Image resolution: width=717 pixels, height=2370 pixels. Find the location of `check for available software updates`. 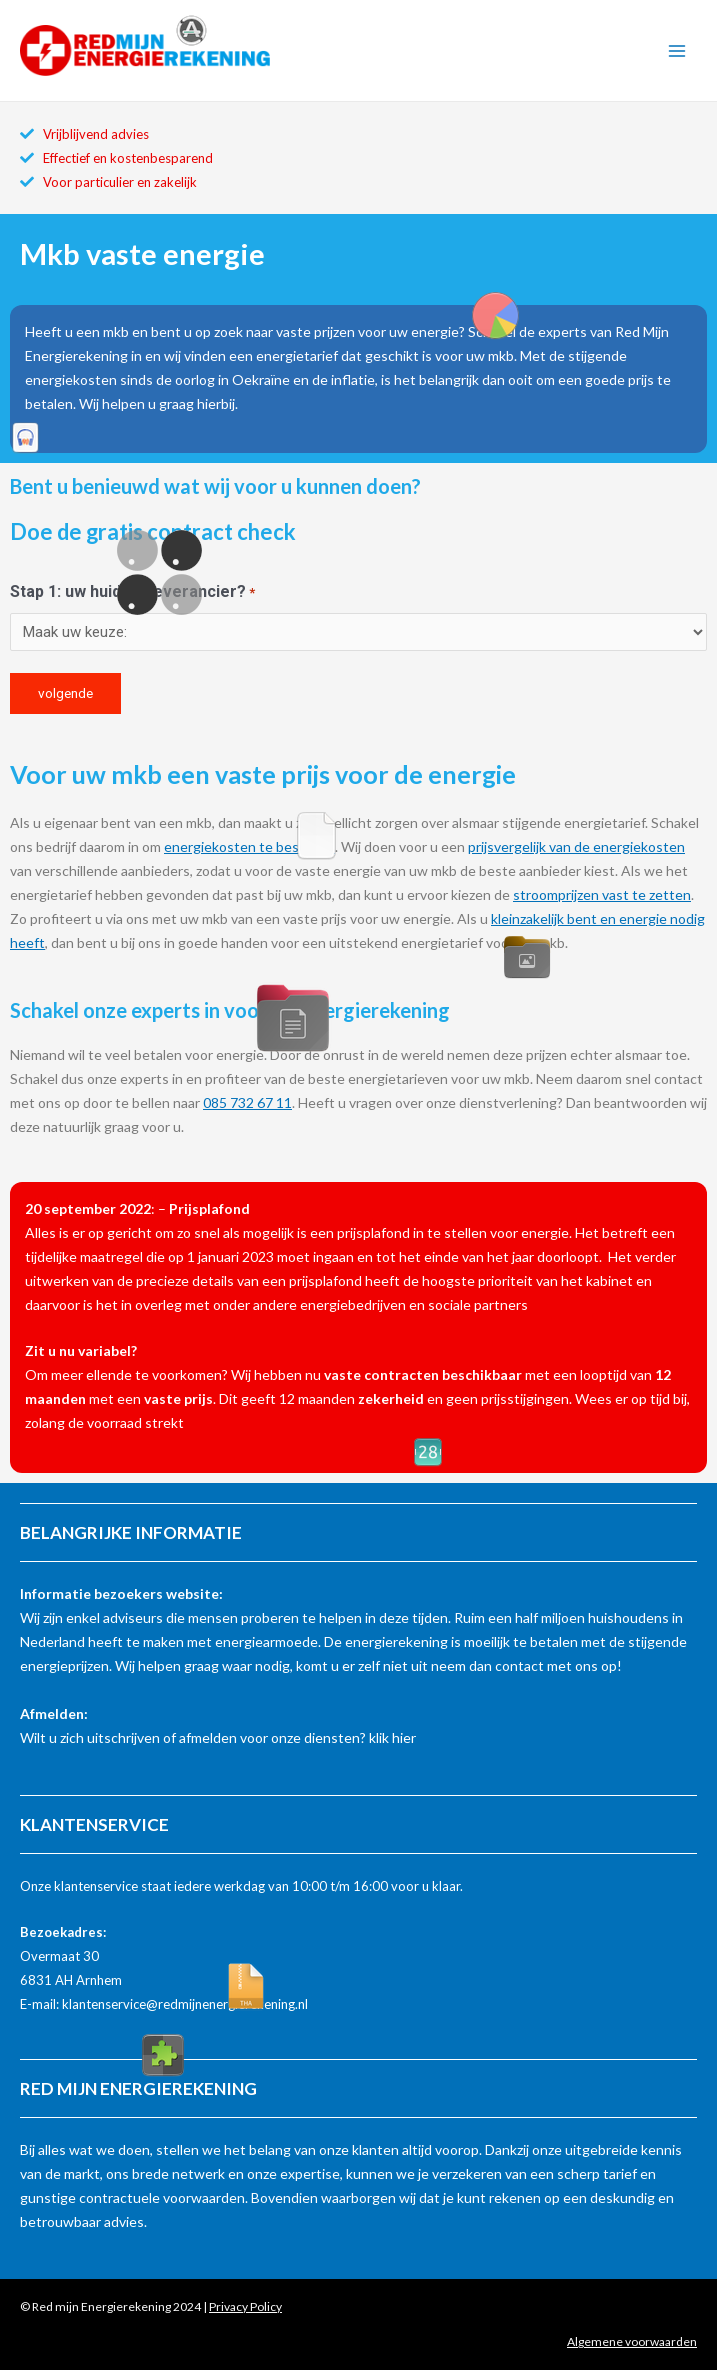

check for available software updates is located at coordinates (191, 30).